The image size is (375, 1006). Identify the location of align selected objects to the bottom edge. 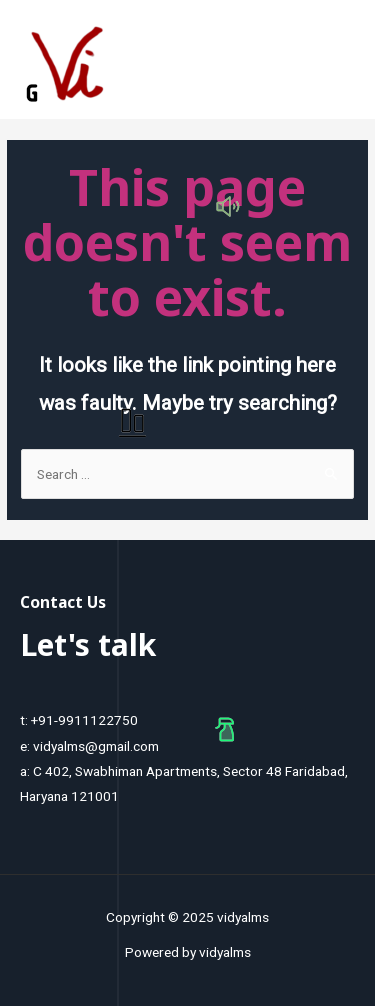
(132, 423).